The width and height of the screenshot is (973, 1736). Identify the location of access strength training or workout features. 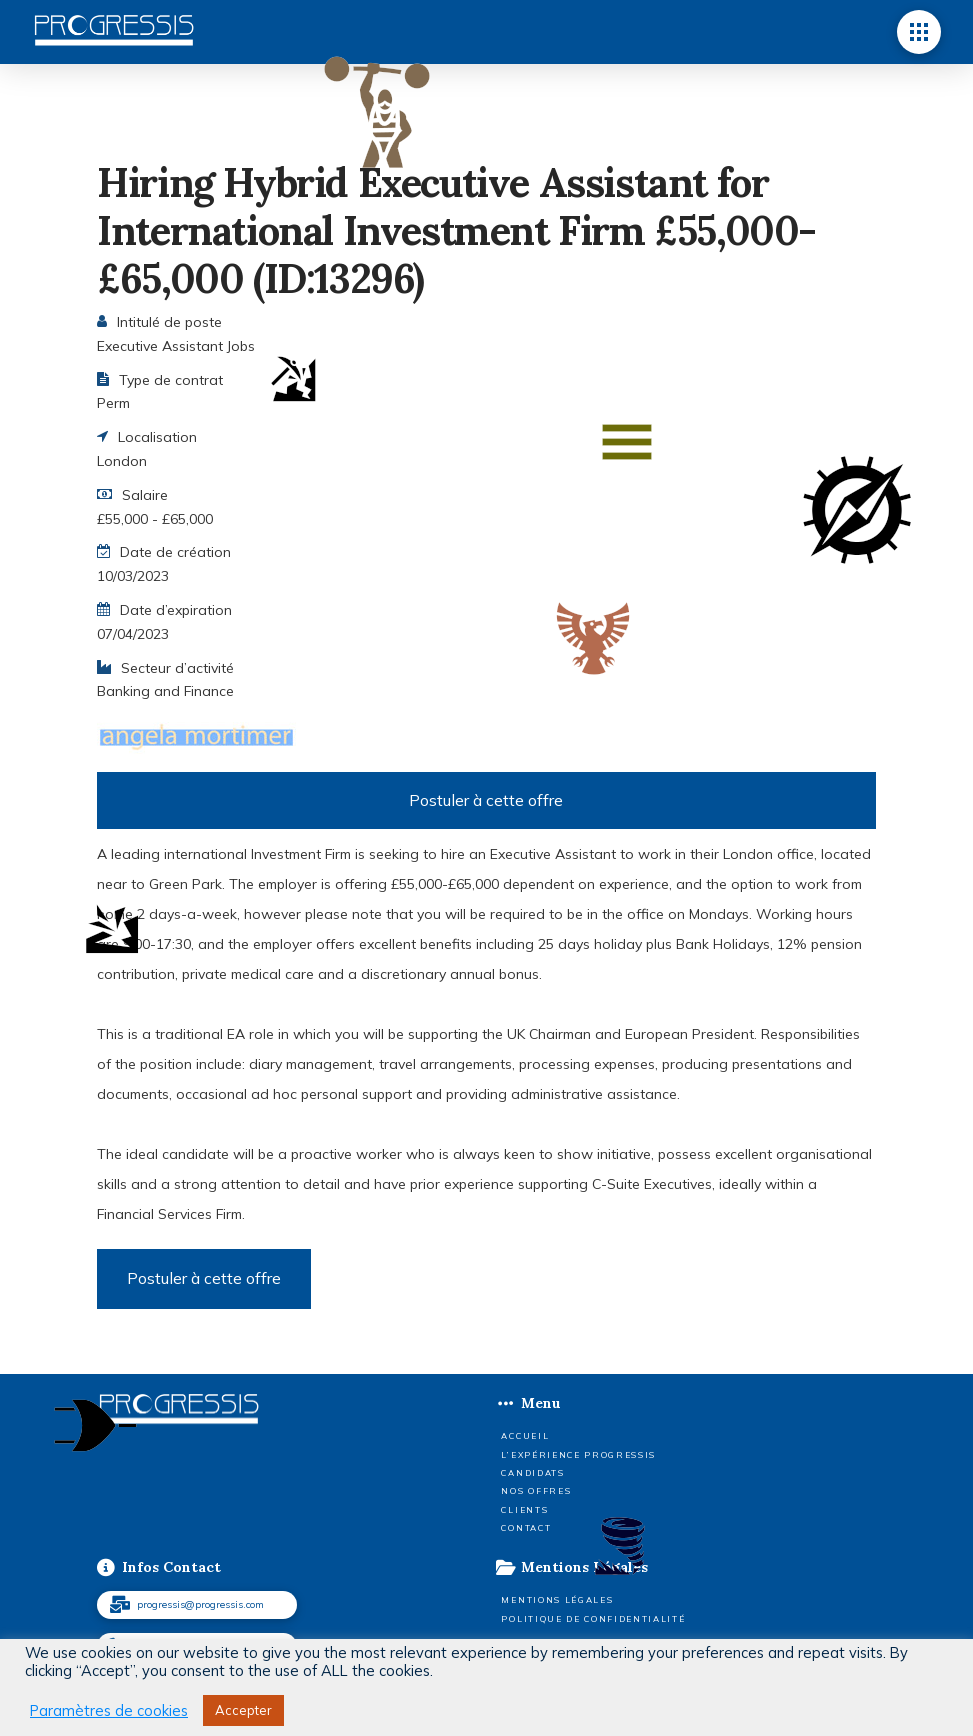
(377, 111).